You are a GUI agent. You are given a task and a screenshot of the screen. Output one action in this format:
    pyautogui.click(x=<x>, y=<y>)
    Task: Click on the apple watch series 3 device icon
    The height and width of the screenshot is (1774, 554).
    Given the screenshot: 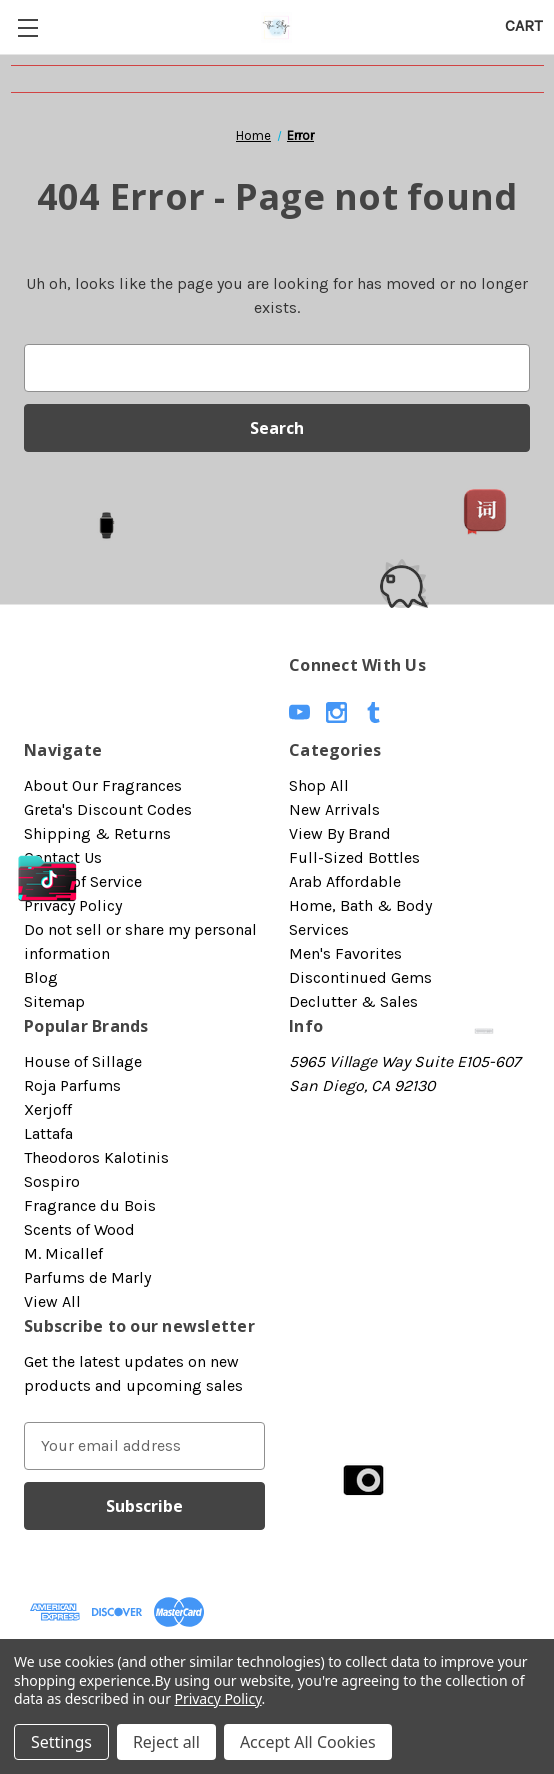 What is the action you would take?
    pyautogui.click(x=106, y=525)
    